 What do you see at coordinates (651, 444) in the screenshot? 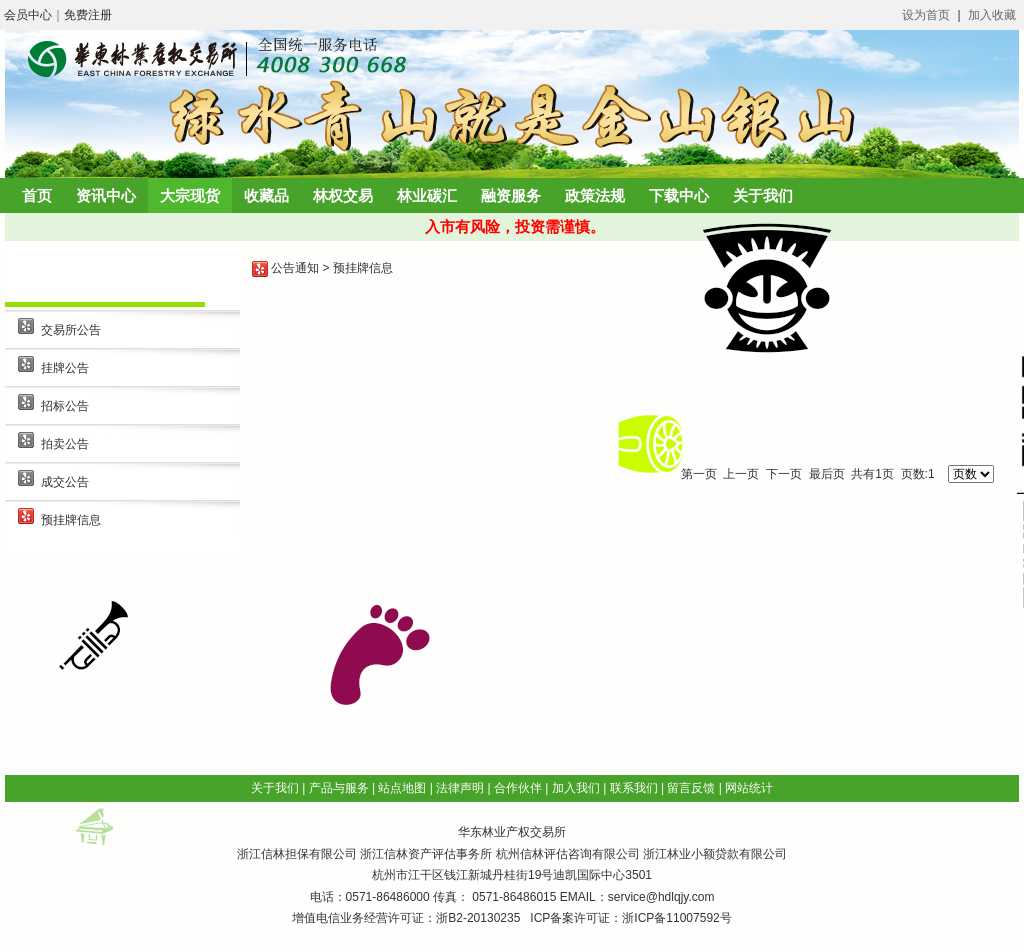
I see `access turbine or engine controls` at bounding box center [651, 444].